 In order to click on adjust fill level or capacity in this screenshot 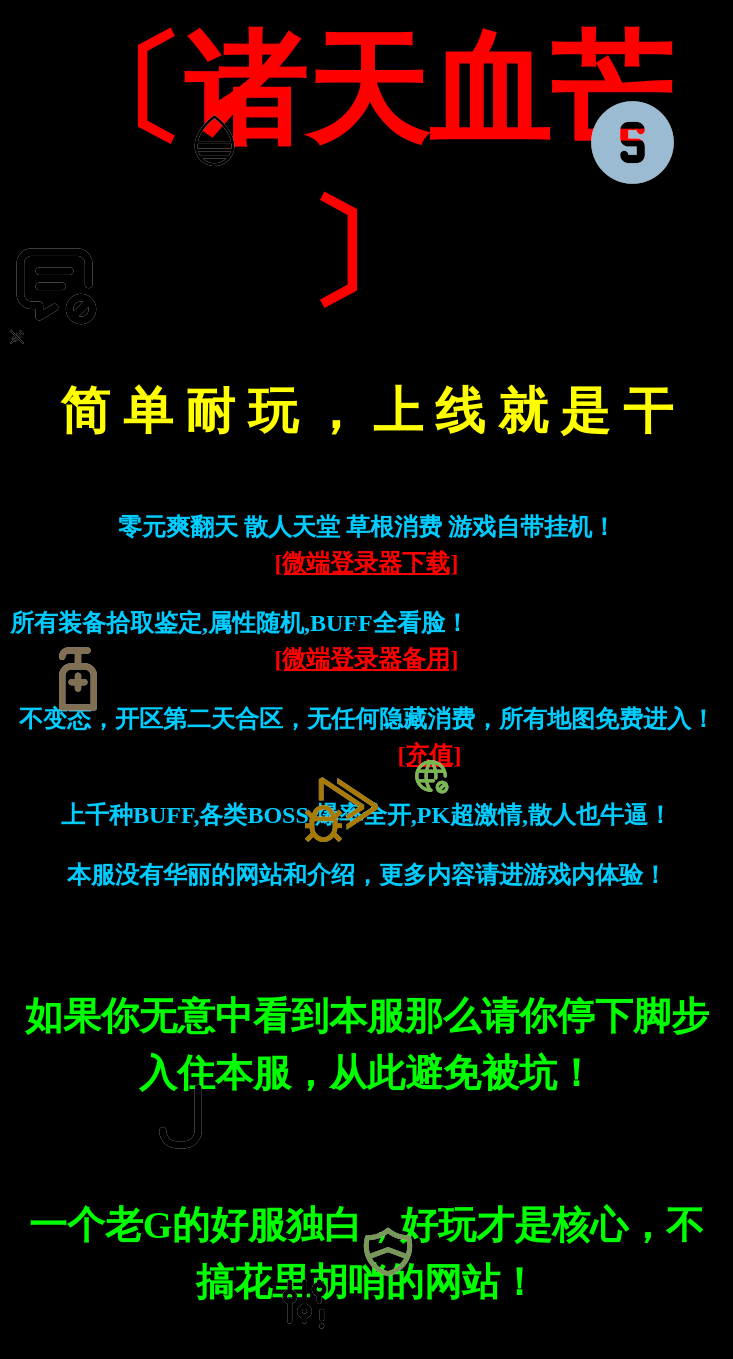, I will do `click(214, 142)`.